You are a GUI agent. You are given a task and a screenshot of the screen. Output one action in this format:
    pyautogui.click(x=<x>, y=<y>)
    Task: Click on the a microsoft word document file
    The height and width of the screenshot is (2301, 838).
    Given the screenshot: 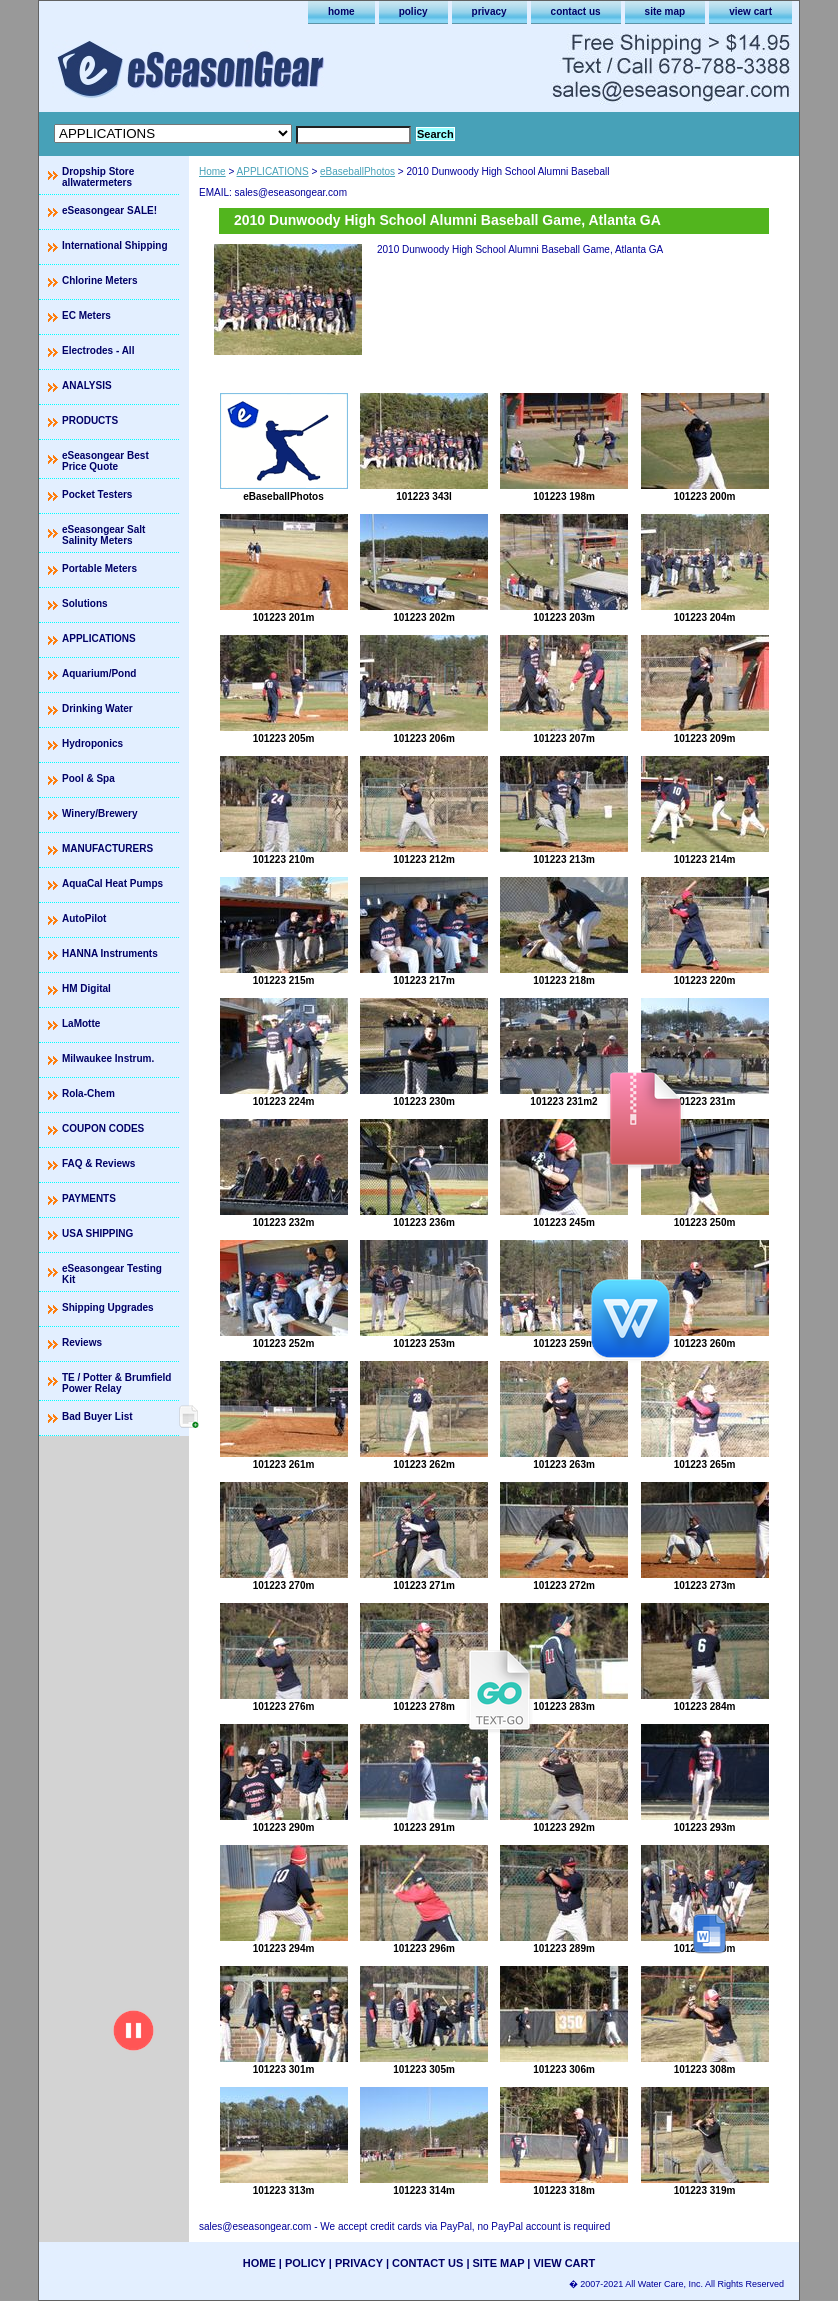 What is the action you would take?
    pyautogui.click(x=709, y=1933)
    